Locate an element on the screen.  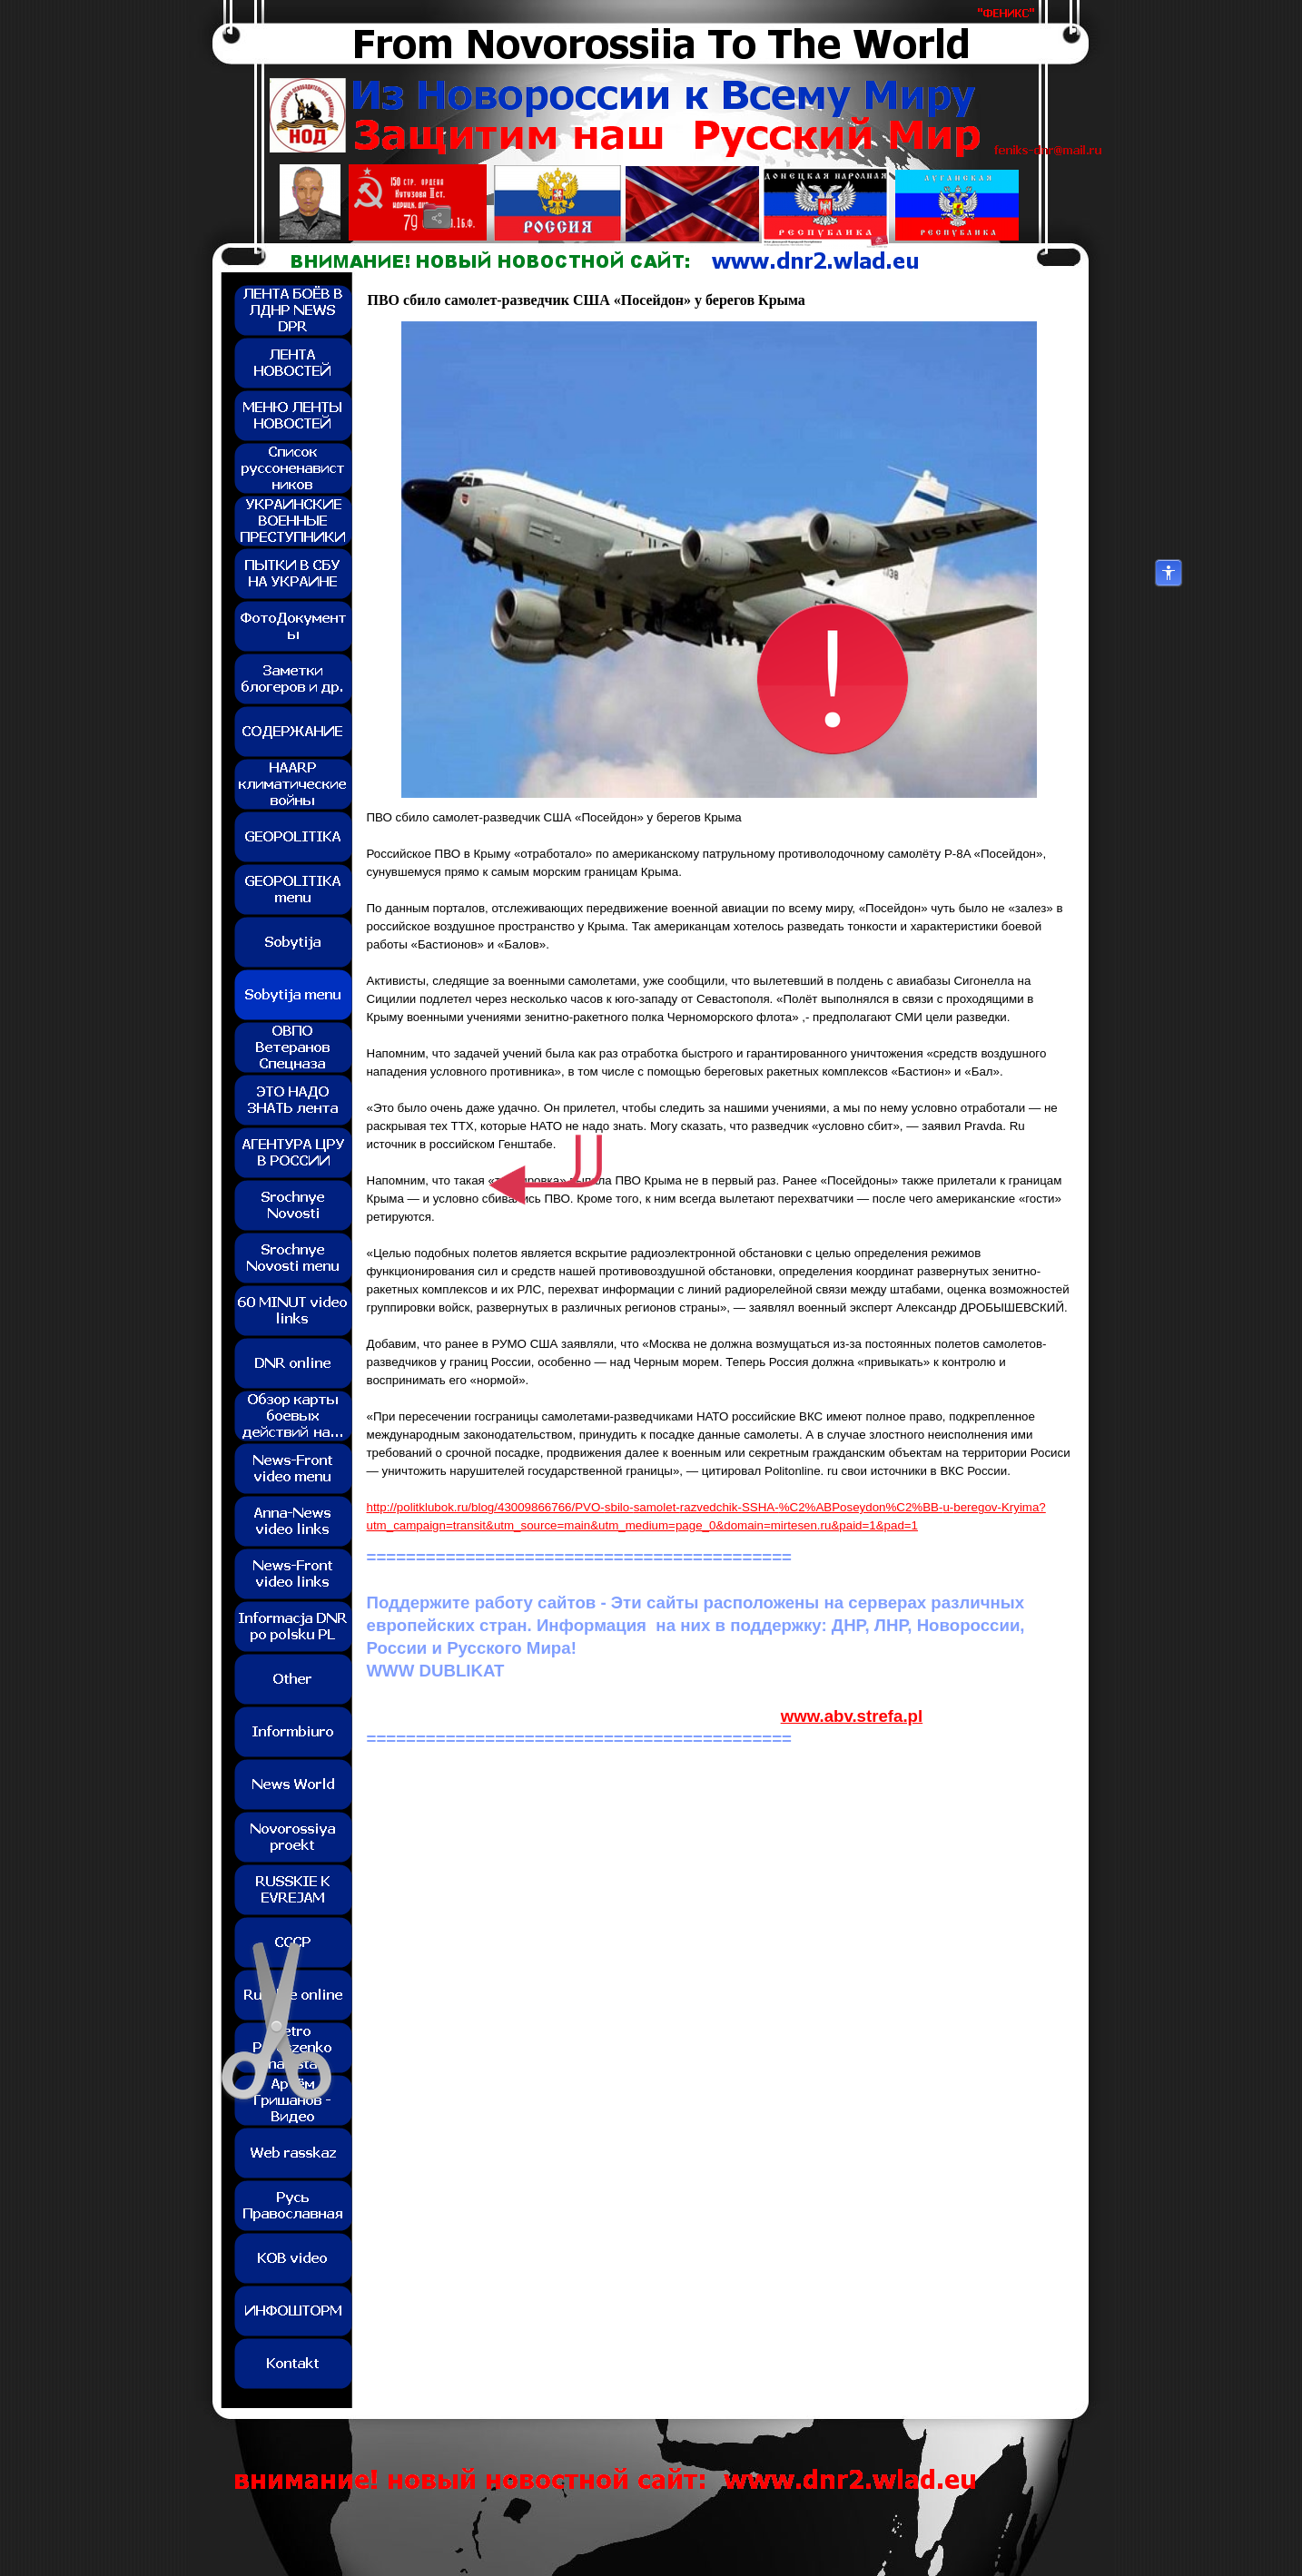
reply to all recipients of an email is located at coordinates (544, 1169).